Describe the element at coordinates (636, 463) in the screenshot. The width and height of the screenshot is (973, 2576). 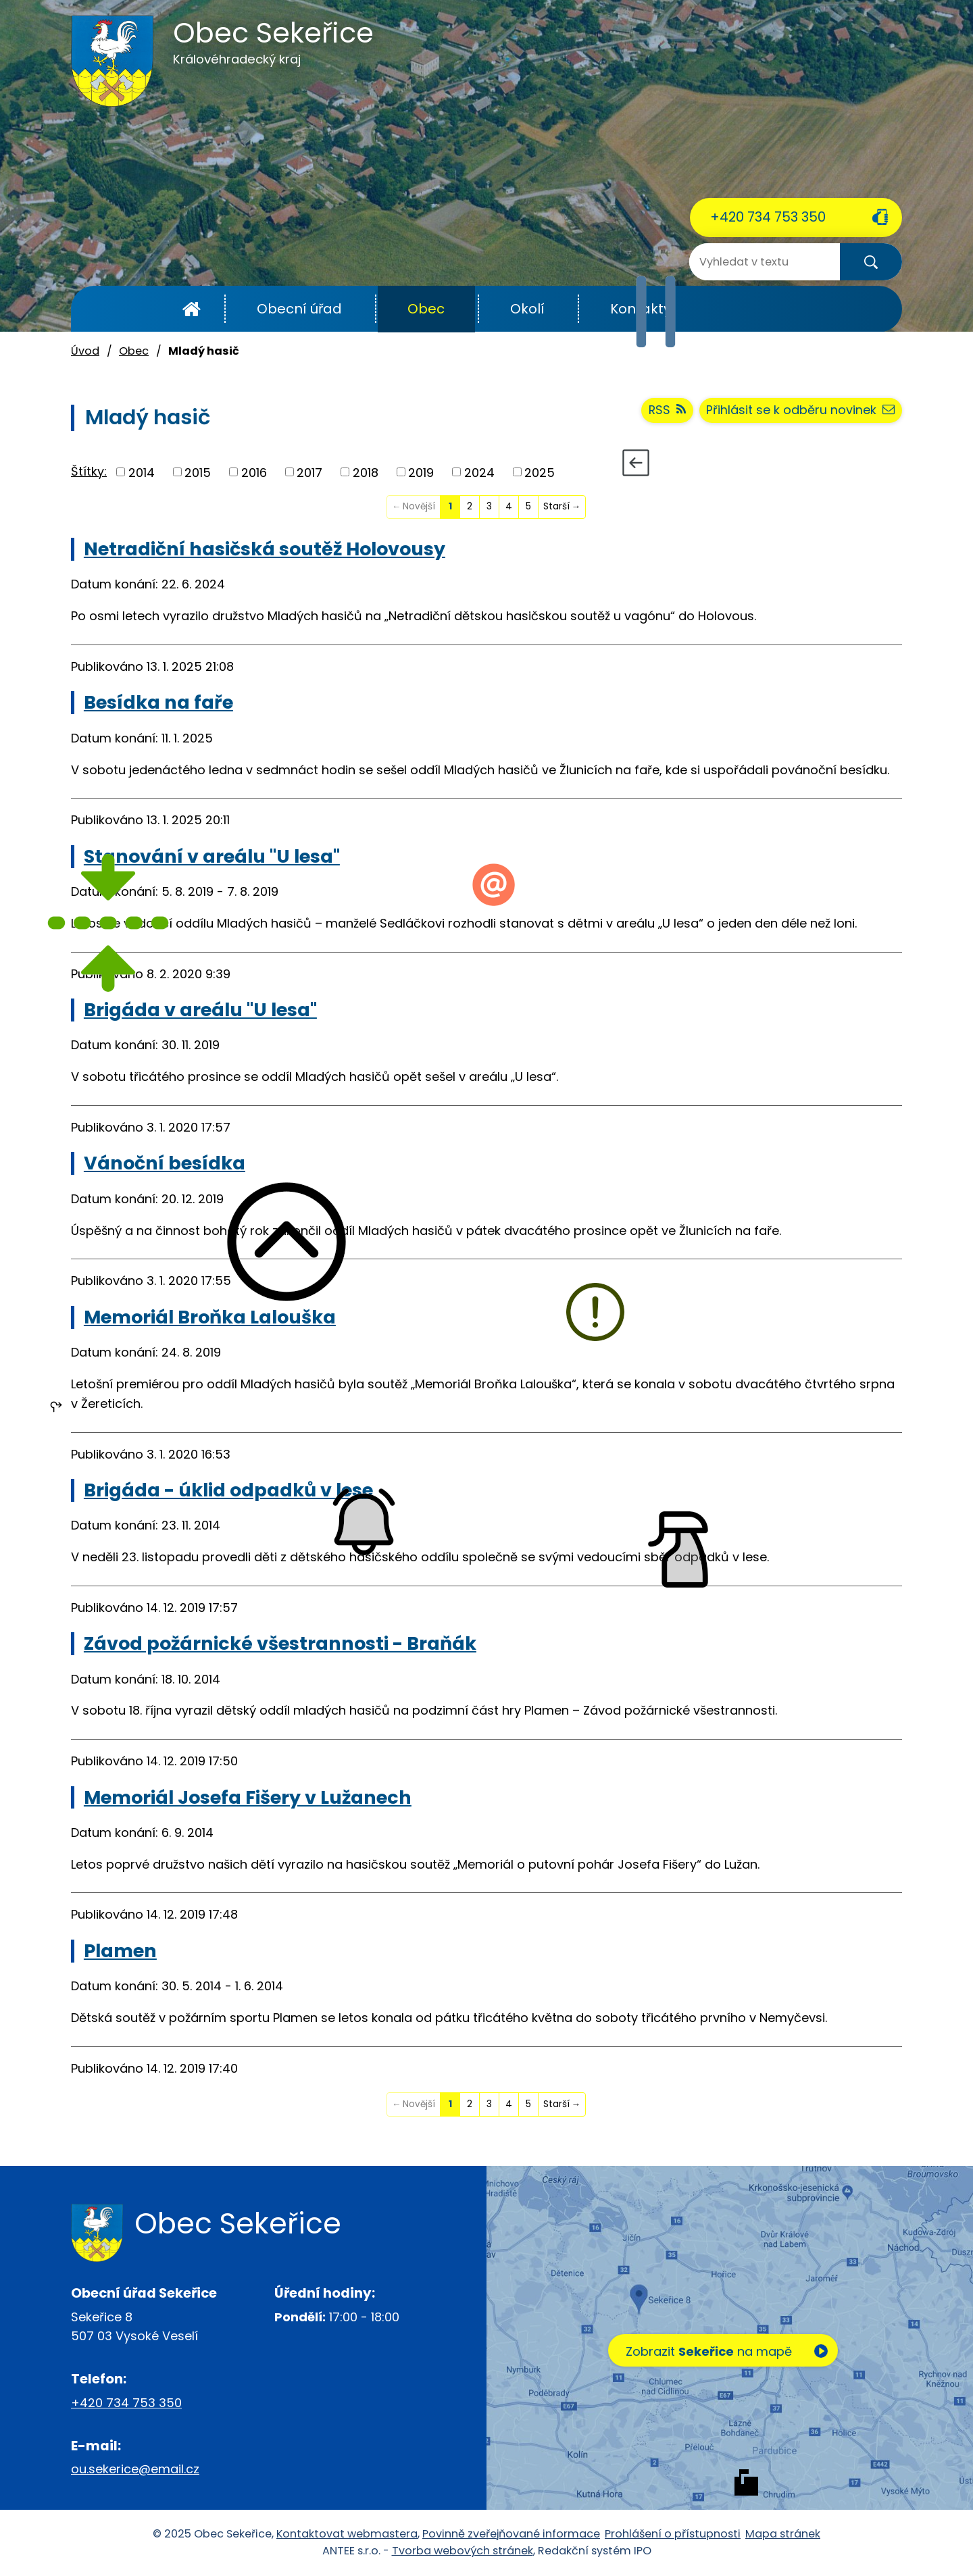
I see `go back to the previous screen` at that location.